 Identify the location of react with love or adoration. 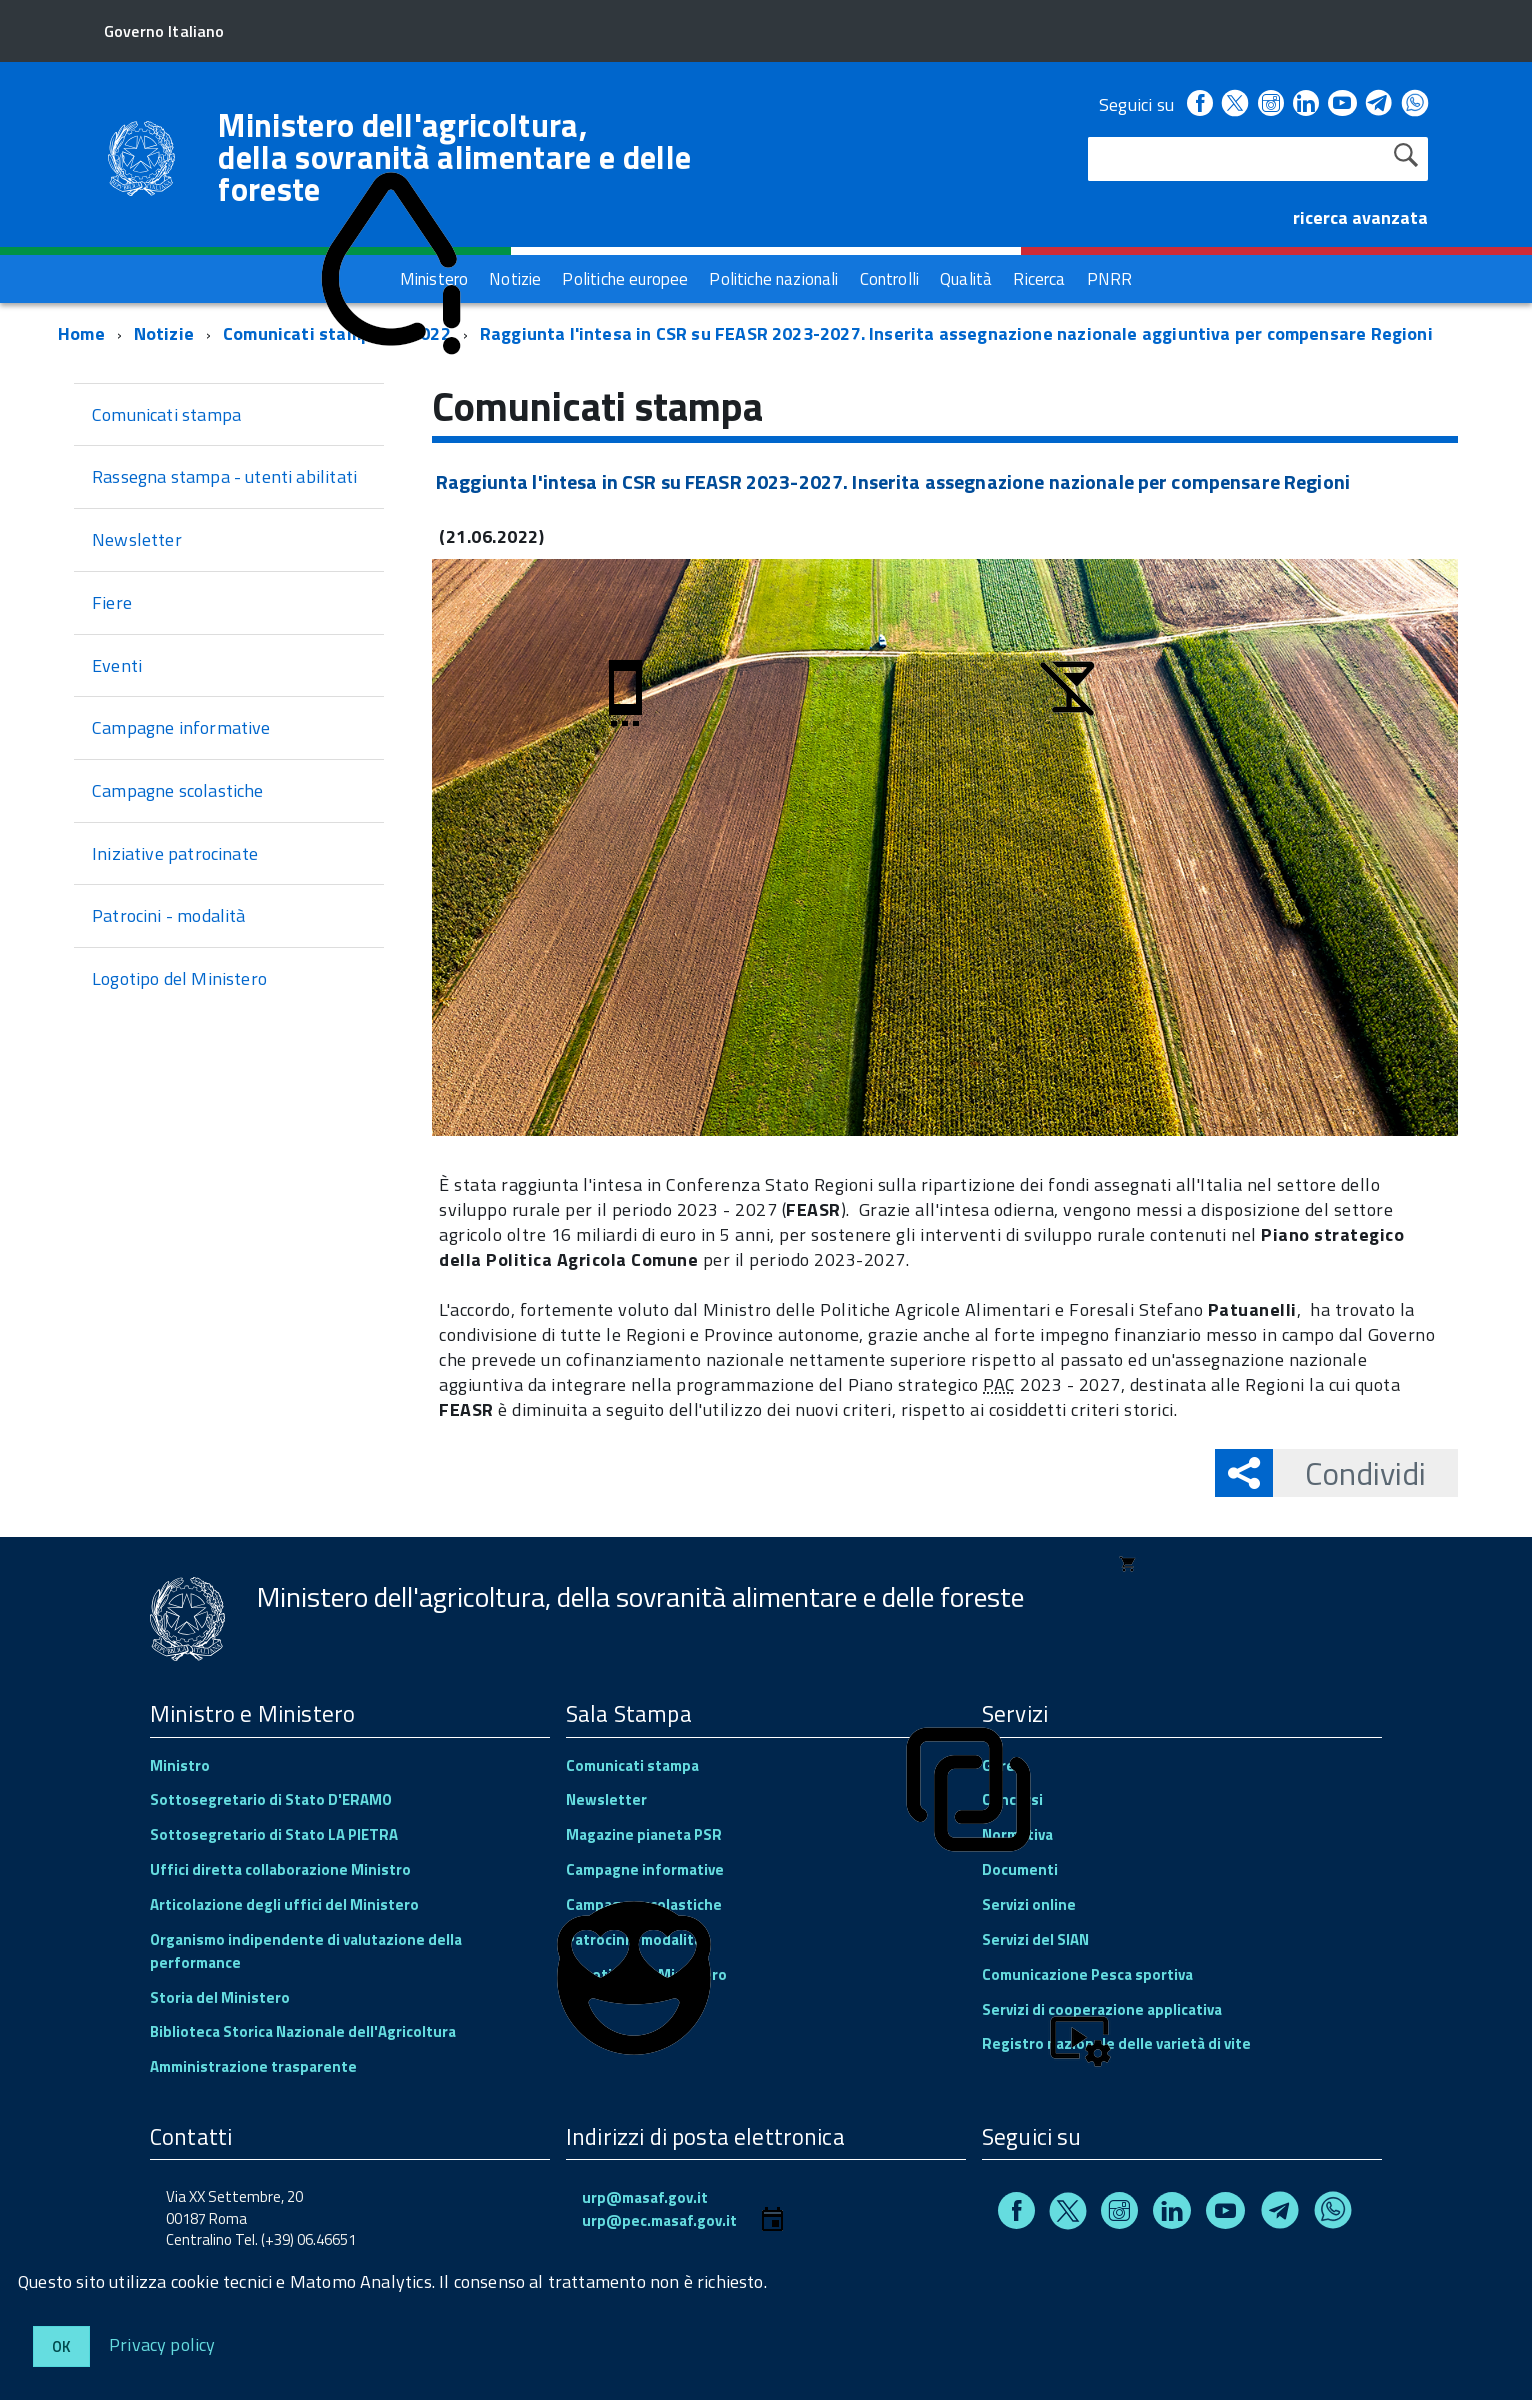
(634, 1978).